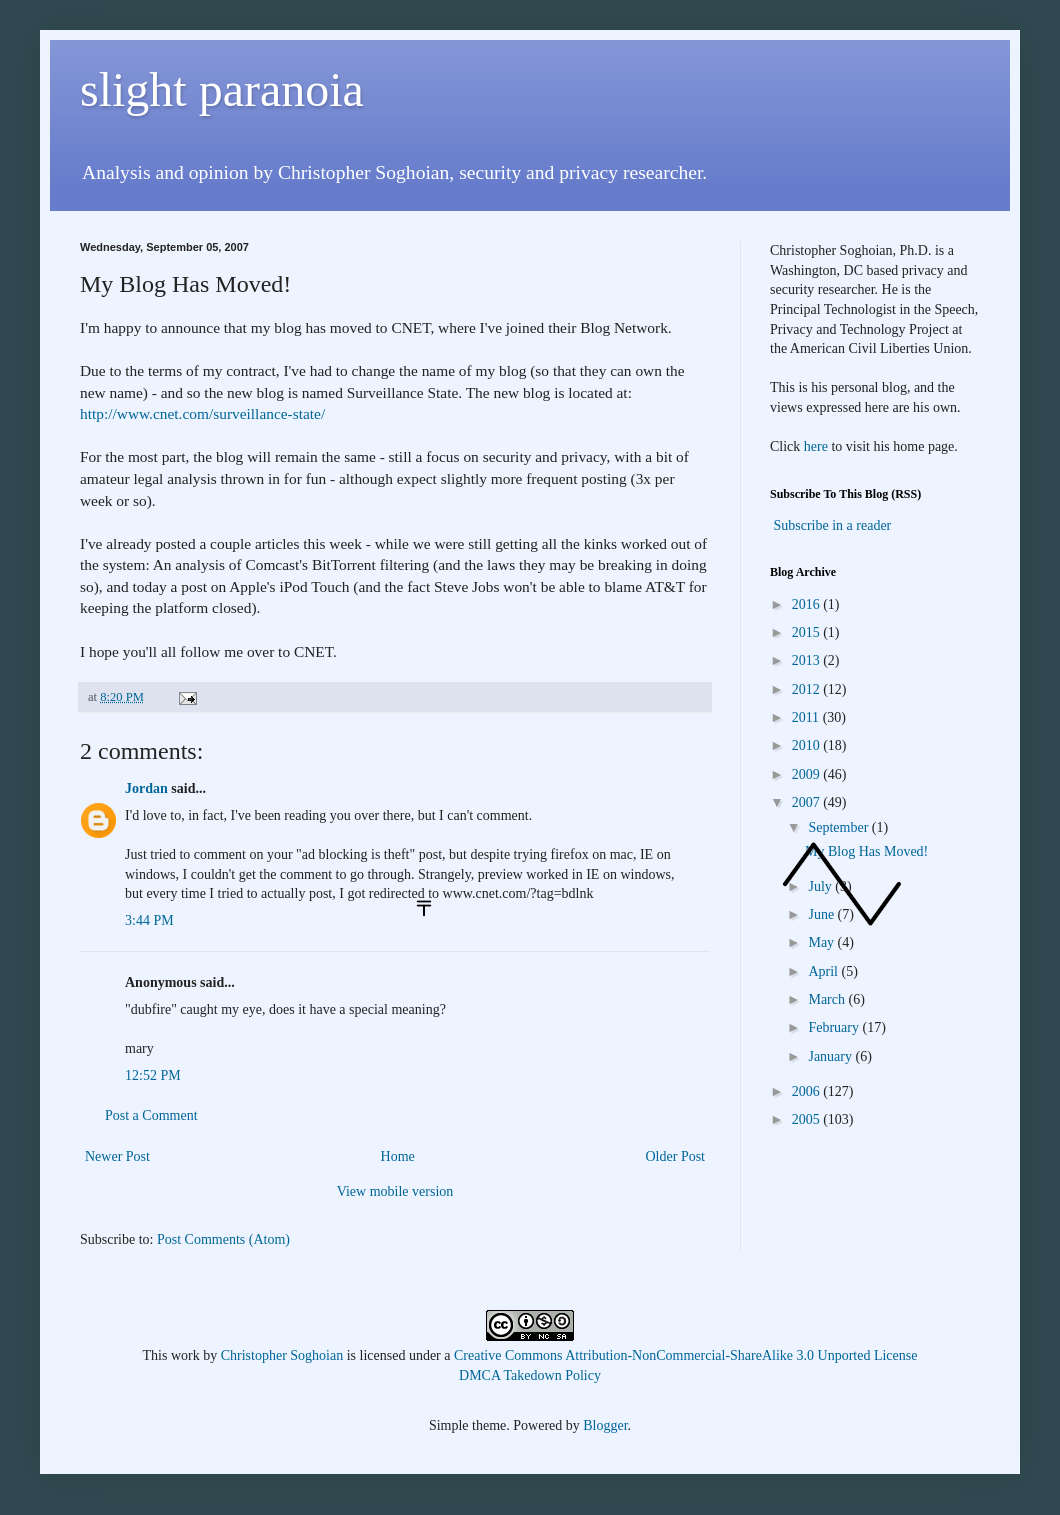 The image size is (1060, 1515). I want to click on toggle triangle waveform in audio synthesizer, so click(842, 884).